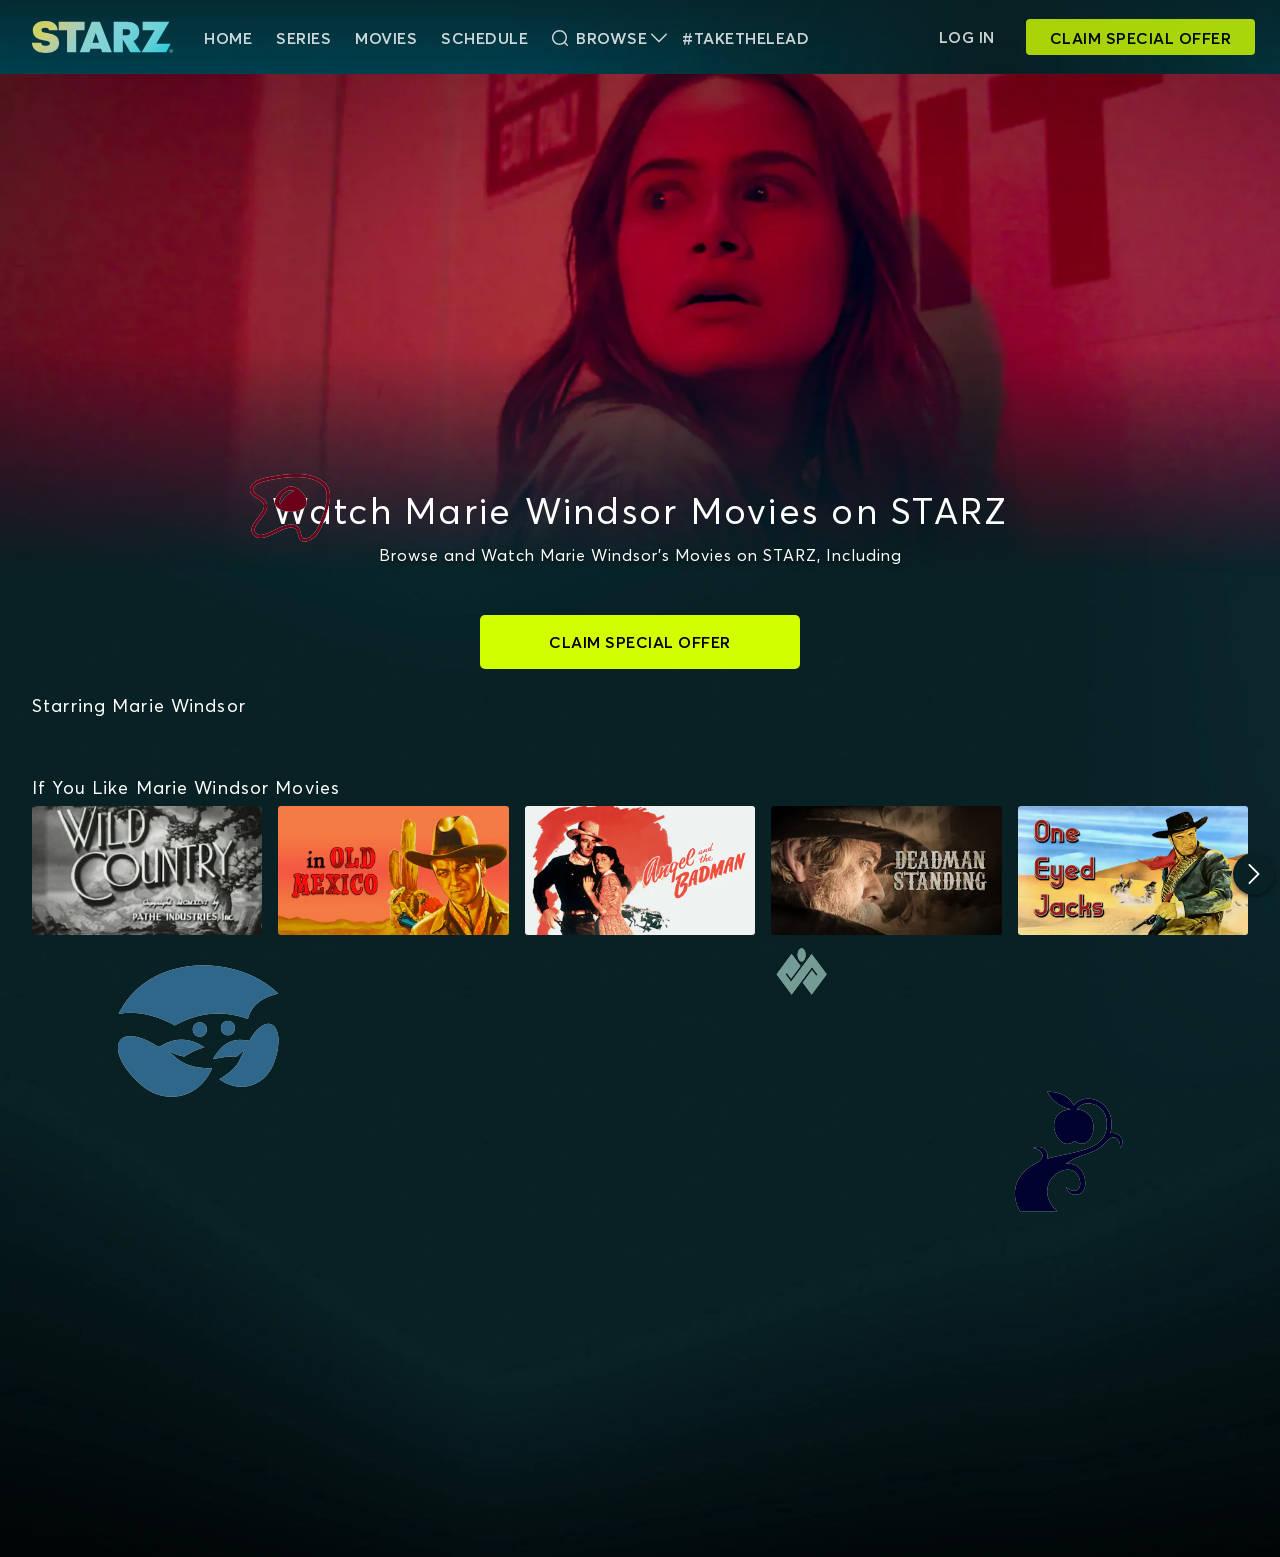 Image resolution: width=1280 pixels, height=1557 pixels. Describe the element at coordinates (801, 973) in the screenshot. I see `indicates unlimited or infinite gameplay mode` at that location.